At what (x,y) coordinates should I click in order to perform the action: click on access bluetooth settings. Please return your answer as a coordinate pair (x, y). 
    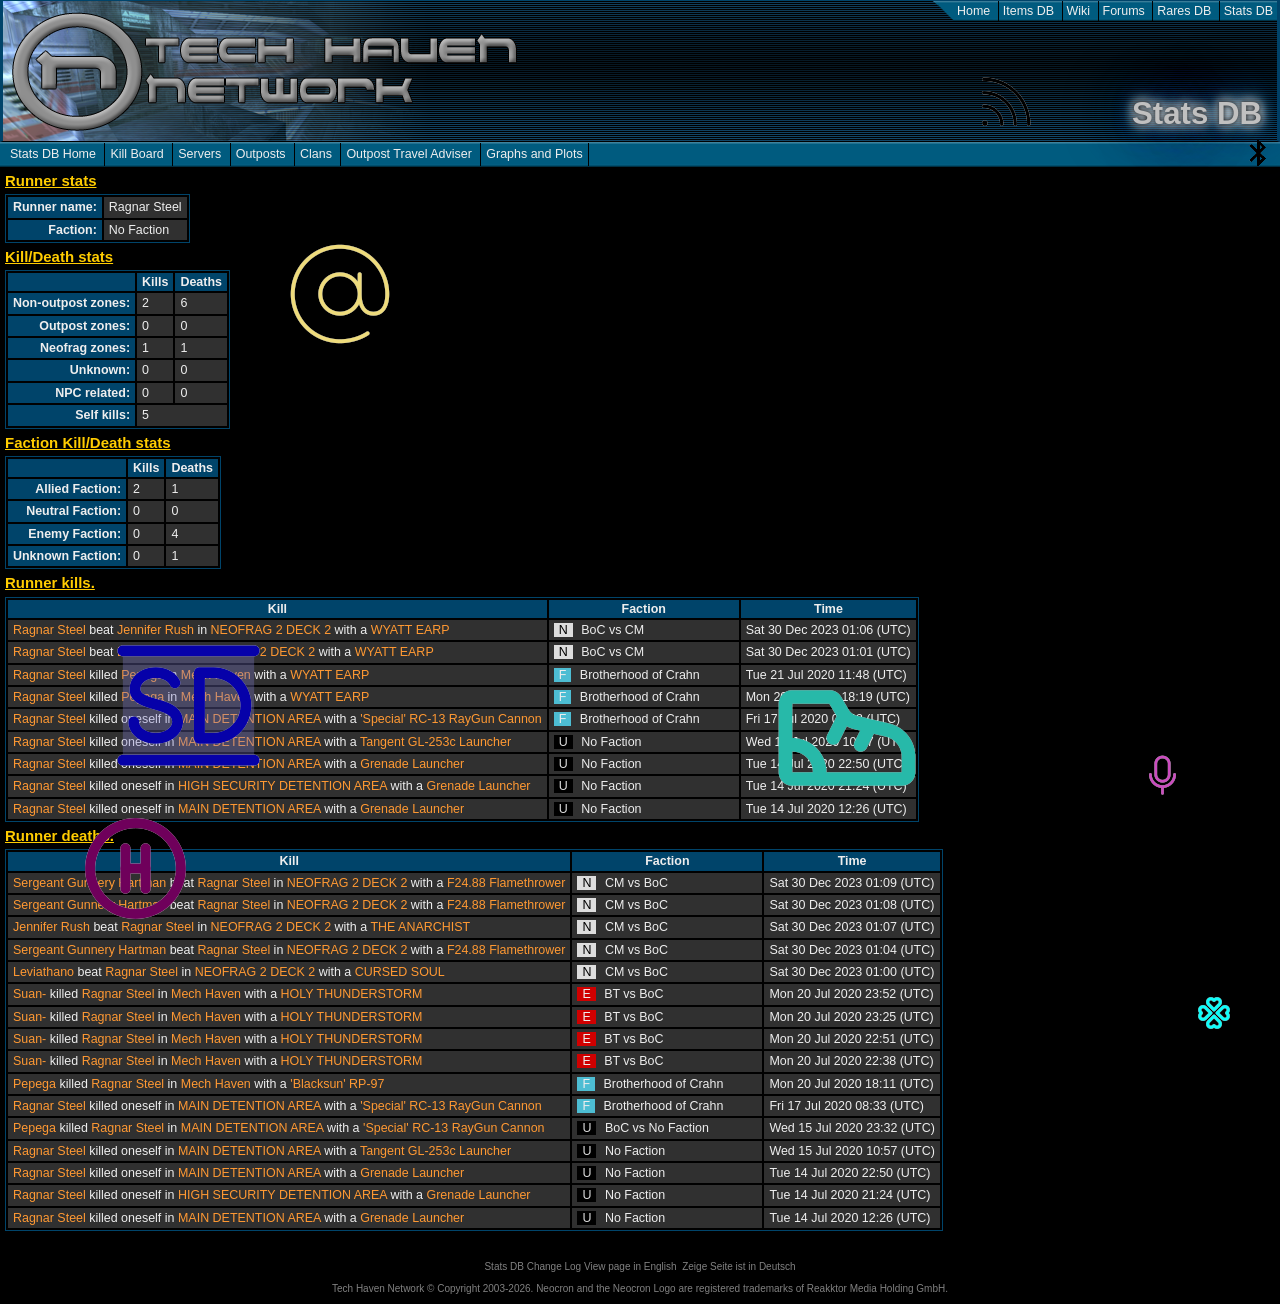
    Looking at the image, I should click on (1258, 155).